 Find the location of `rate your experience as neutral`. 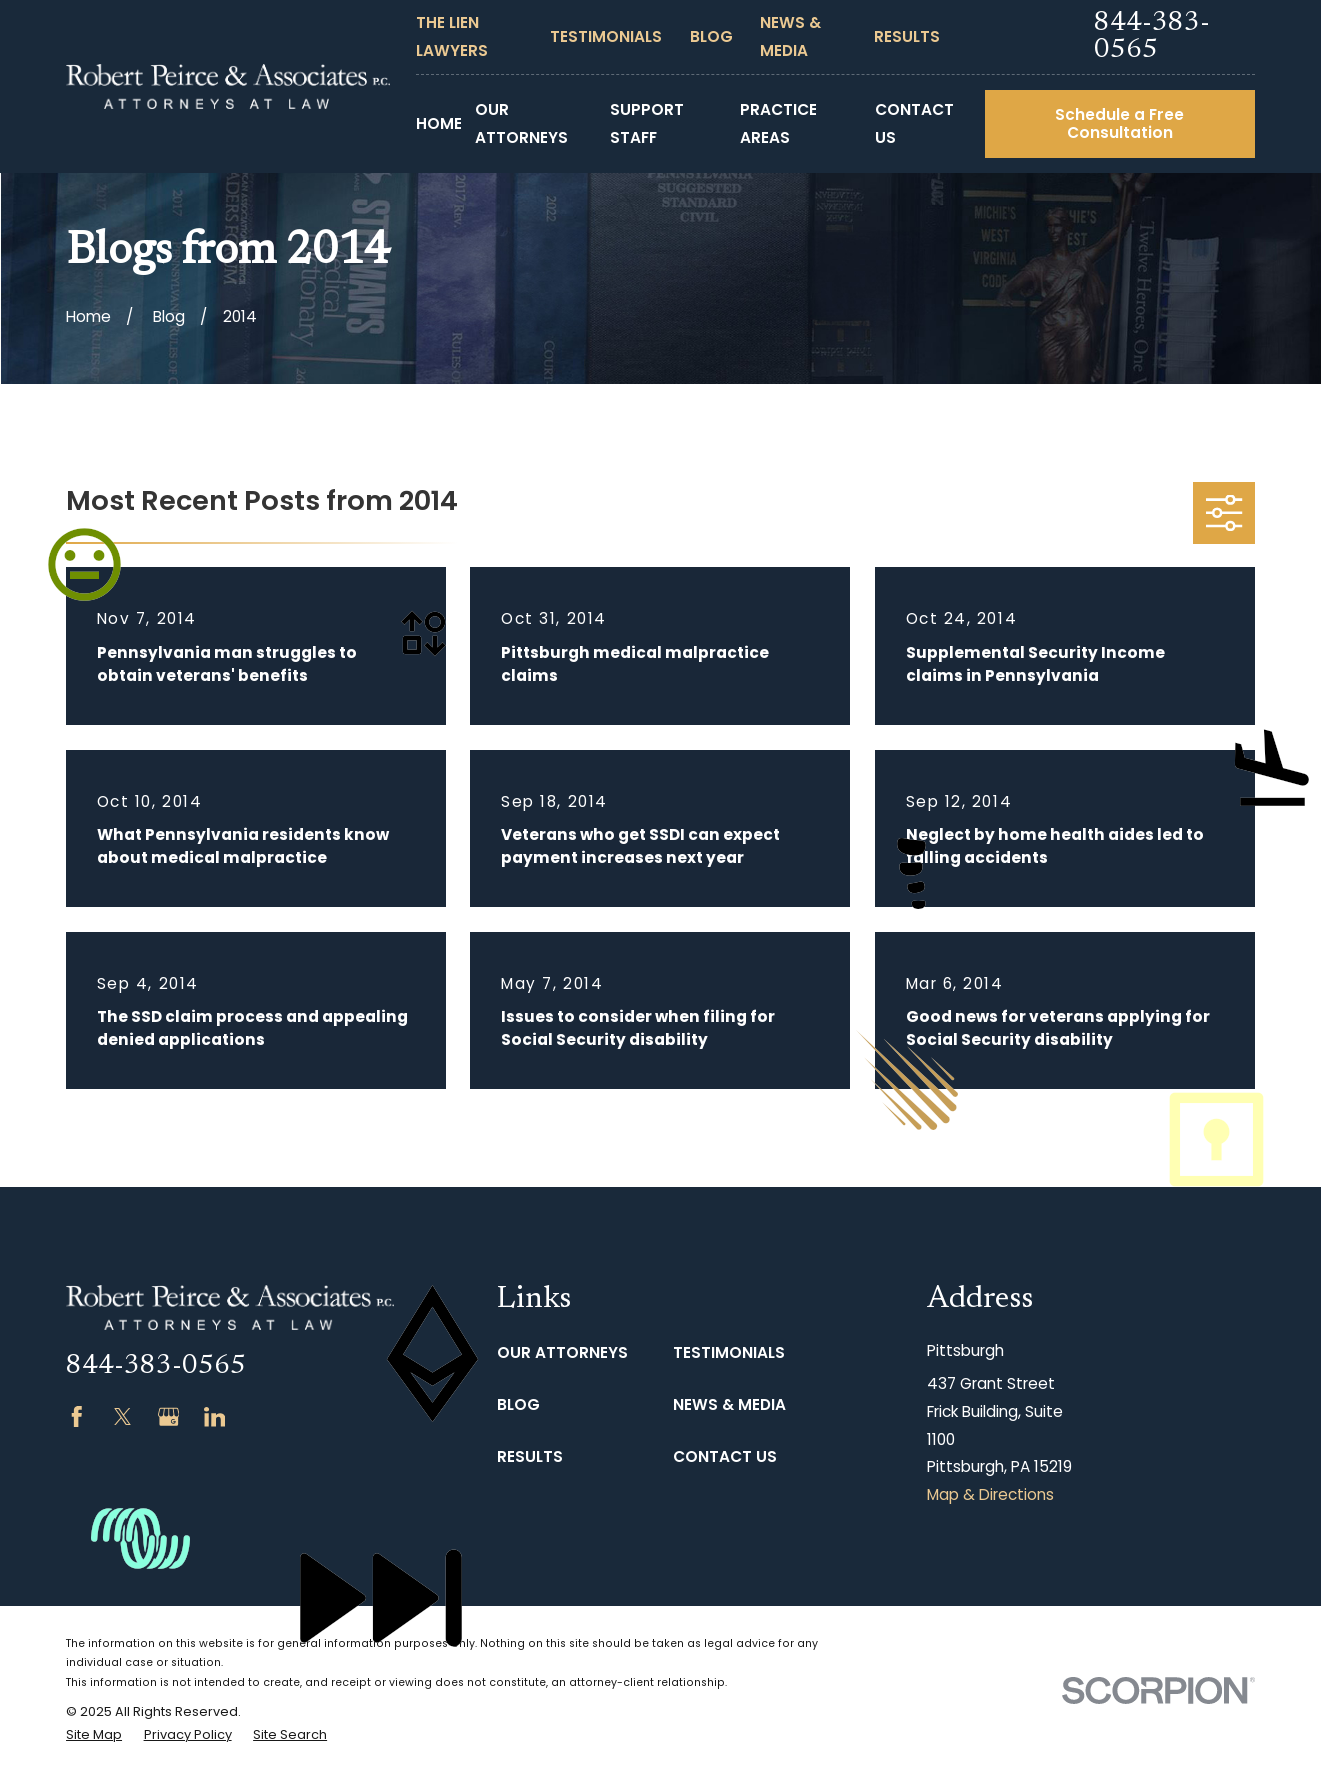

rate your experience as neutral is located at coordinates (84, 564).